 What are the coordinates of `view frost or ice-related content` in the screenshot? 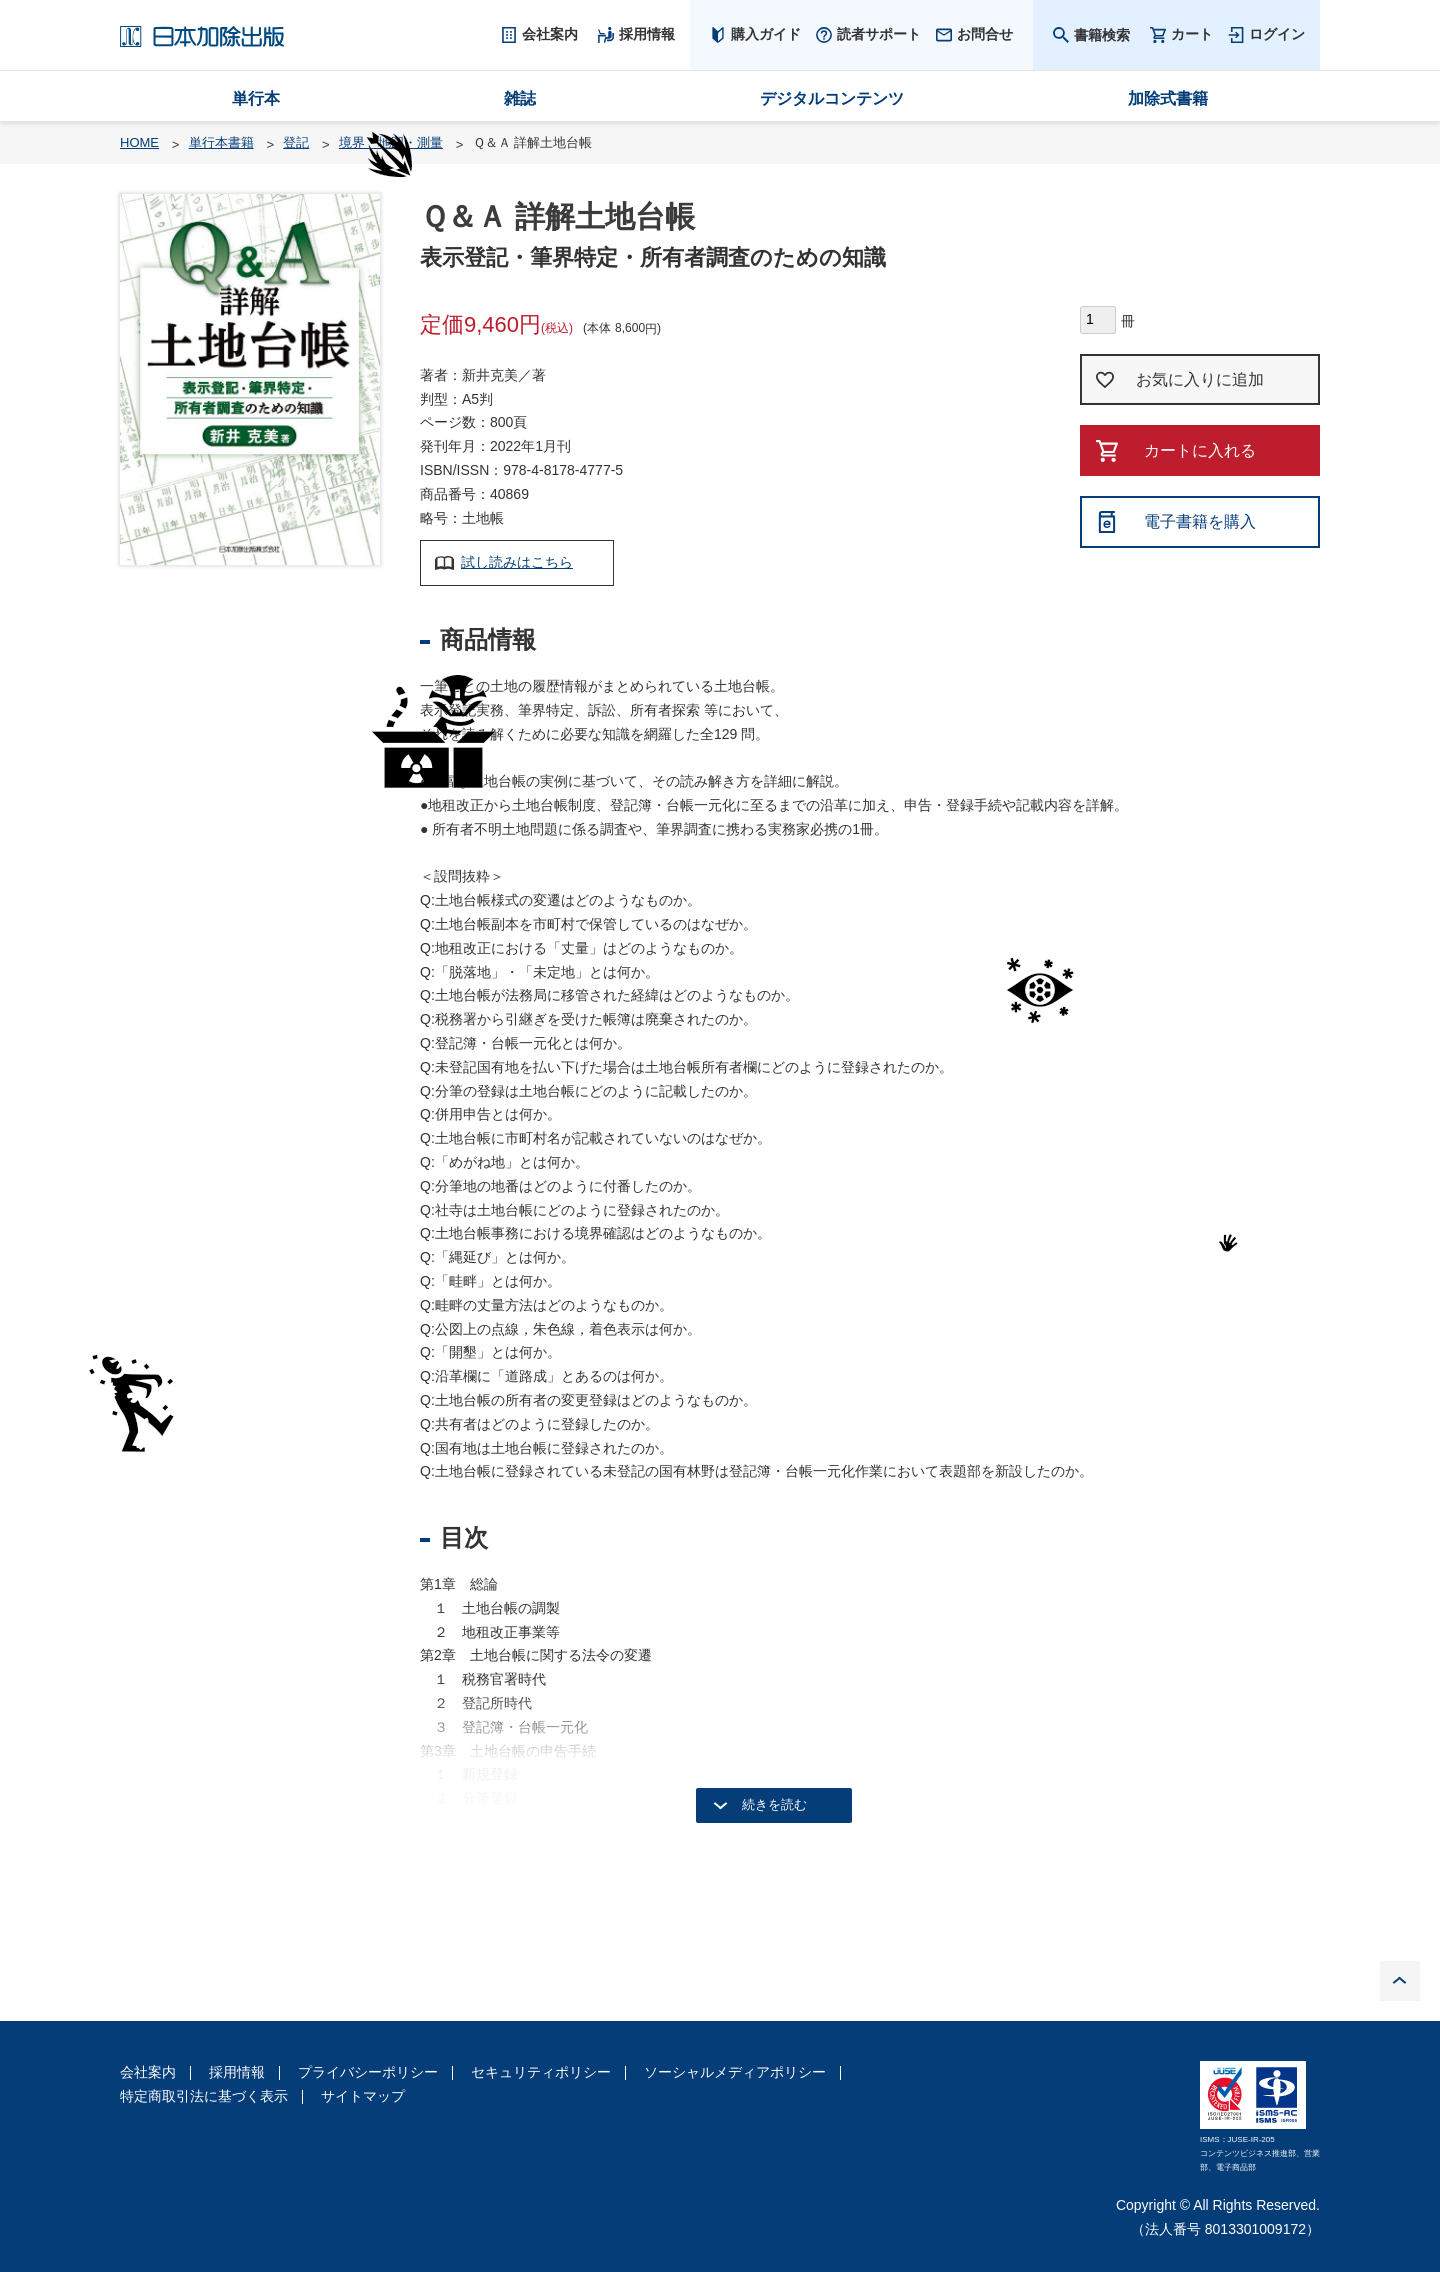 It's located at (1040, 990).